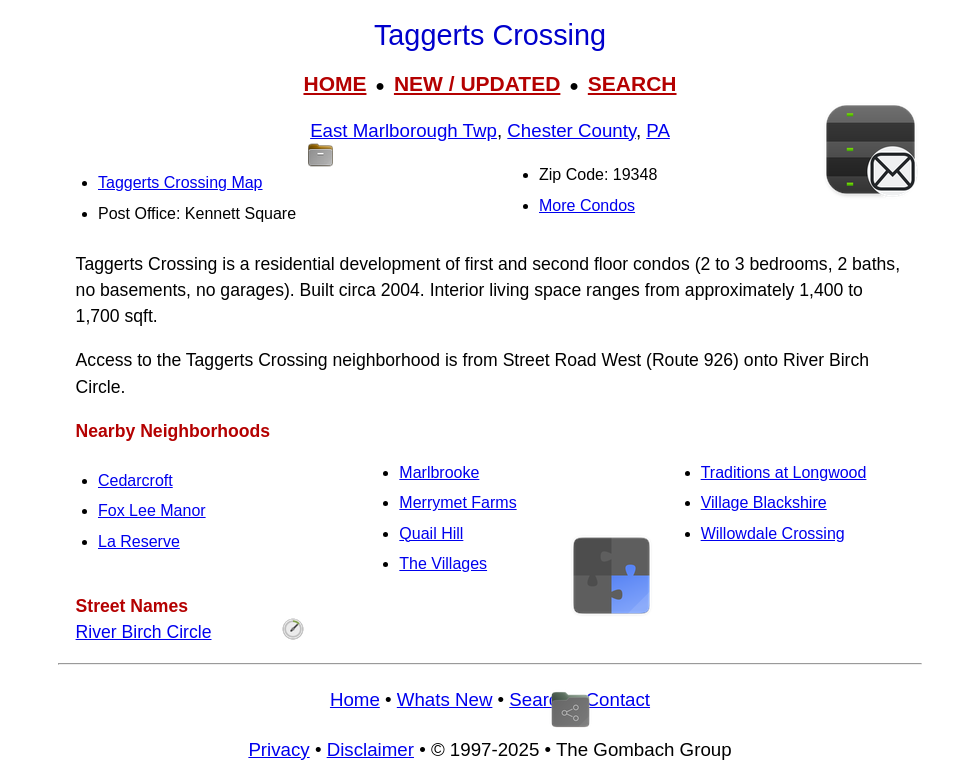 Image resolution: width=980 pixels, height=784 pixels. Describe the element at coordinates (570, 709) in the screenshot. I see `open your public shared folder` at that location.